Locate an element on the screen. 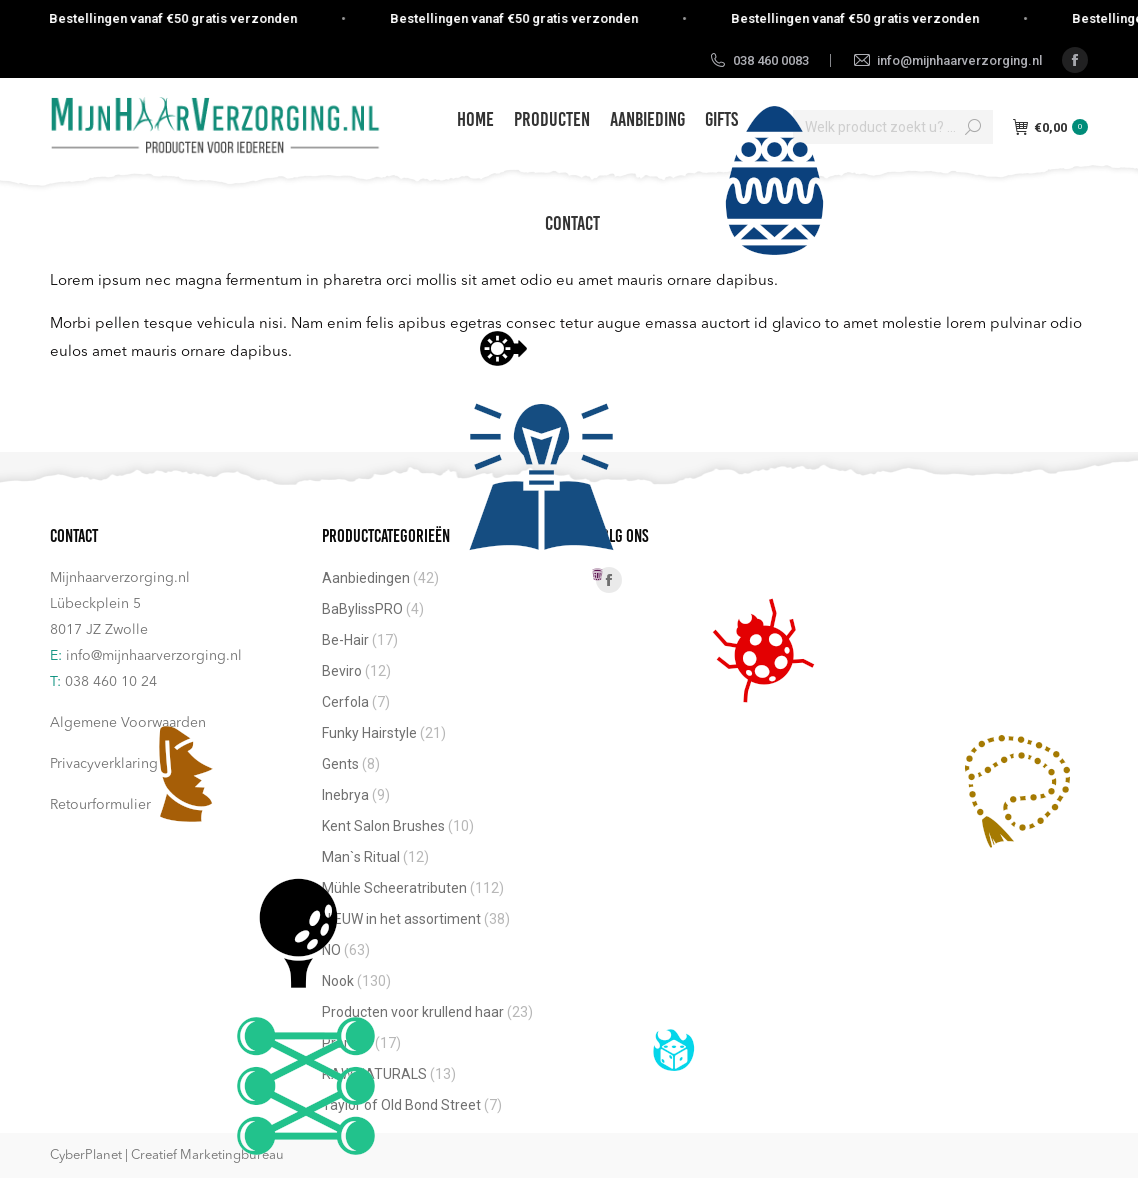 This screenshot has height=1178, width=1138. access prayer or meditation features is located at coordinates (1017, 791).